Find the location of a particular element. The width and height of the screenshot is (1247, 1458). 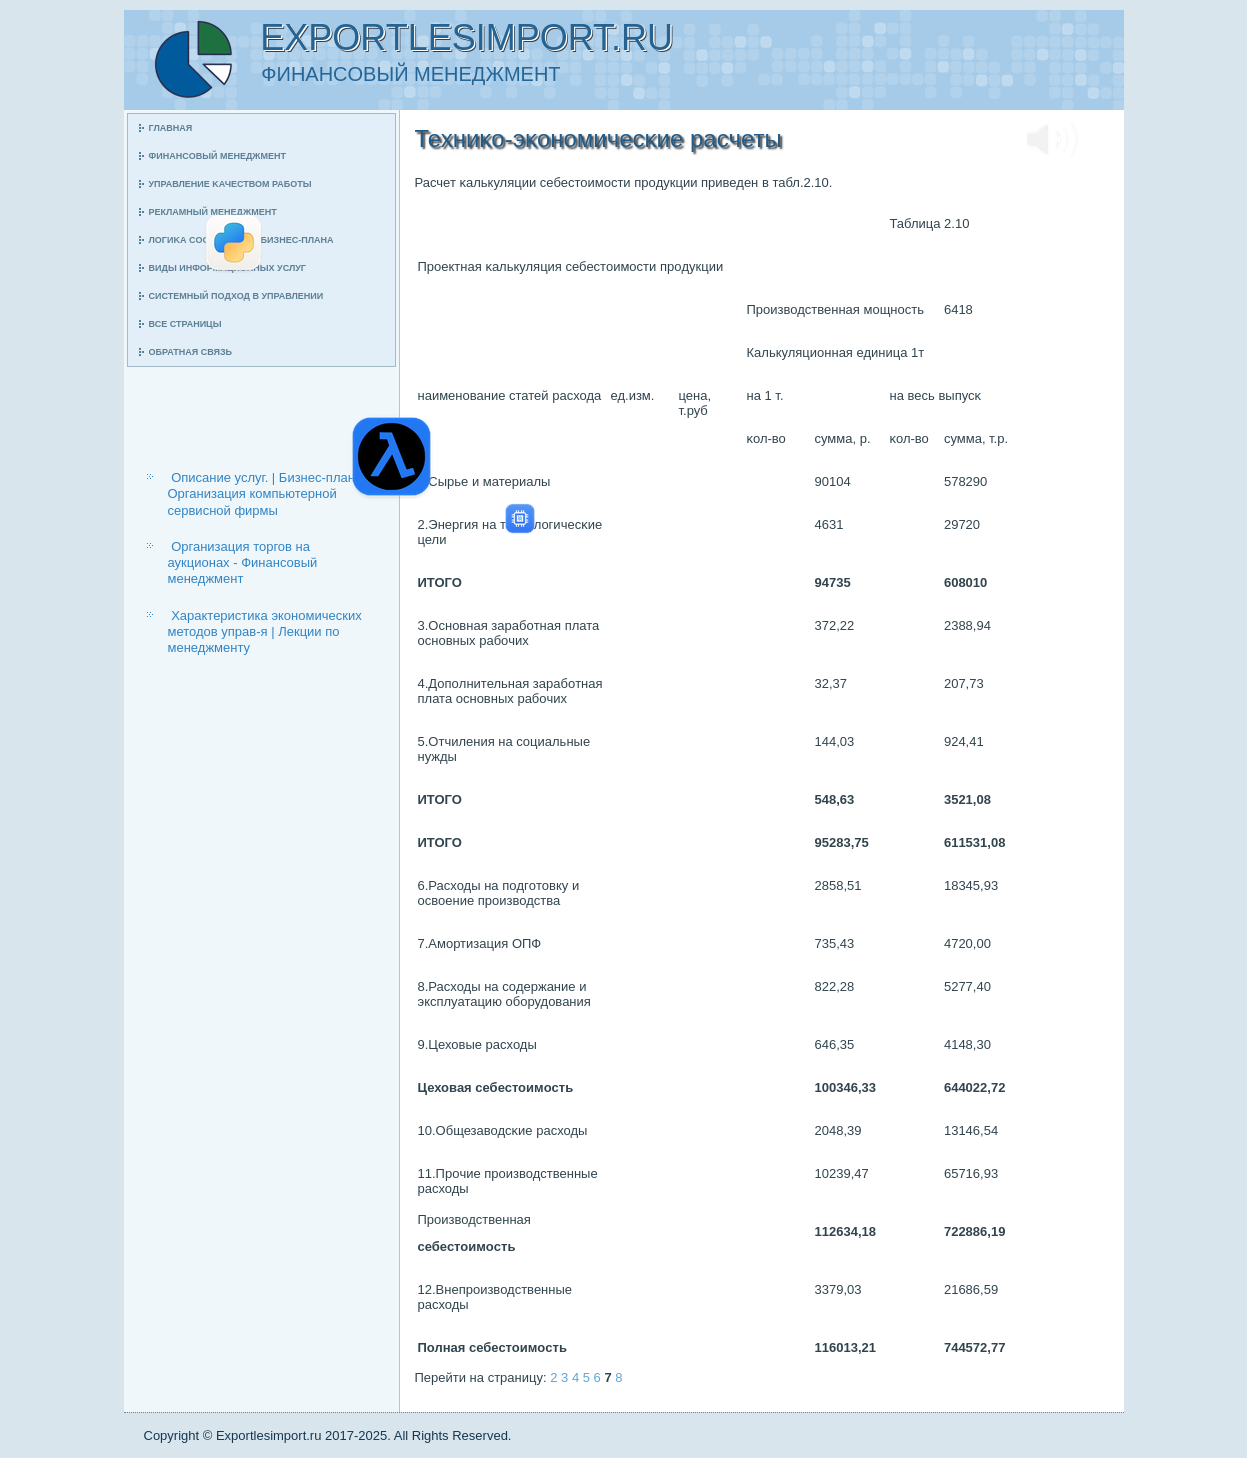

indicates low volume level is located at coordinates (1052, 139).